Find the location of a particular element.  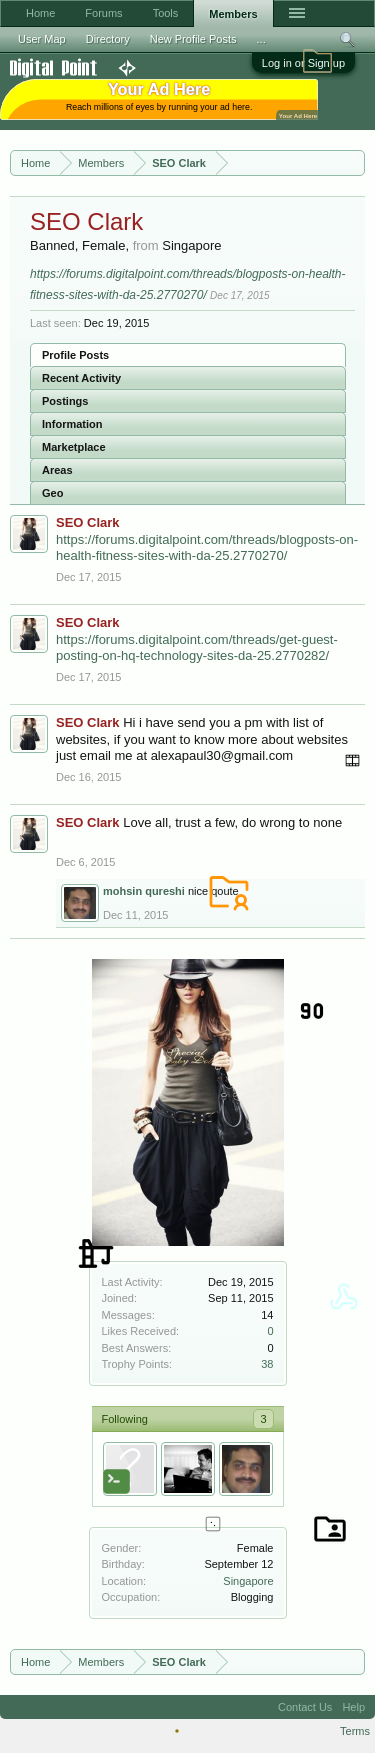

displays the number 90 as a badge or counter is located at coordinates (312, 1011).